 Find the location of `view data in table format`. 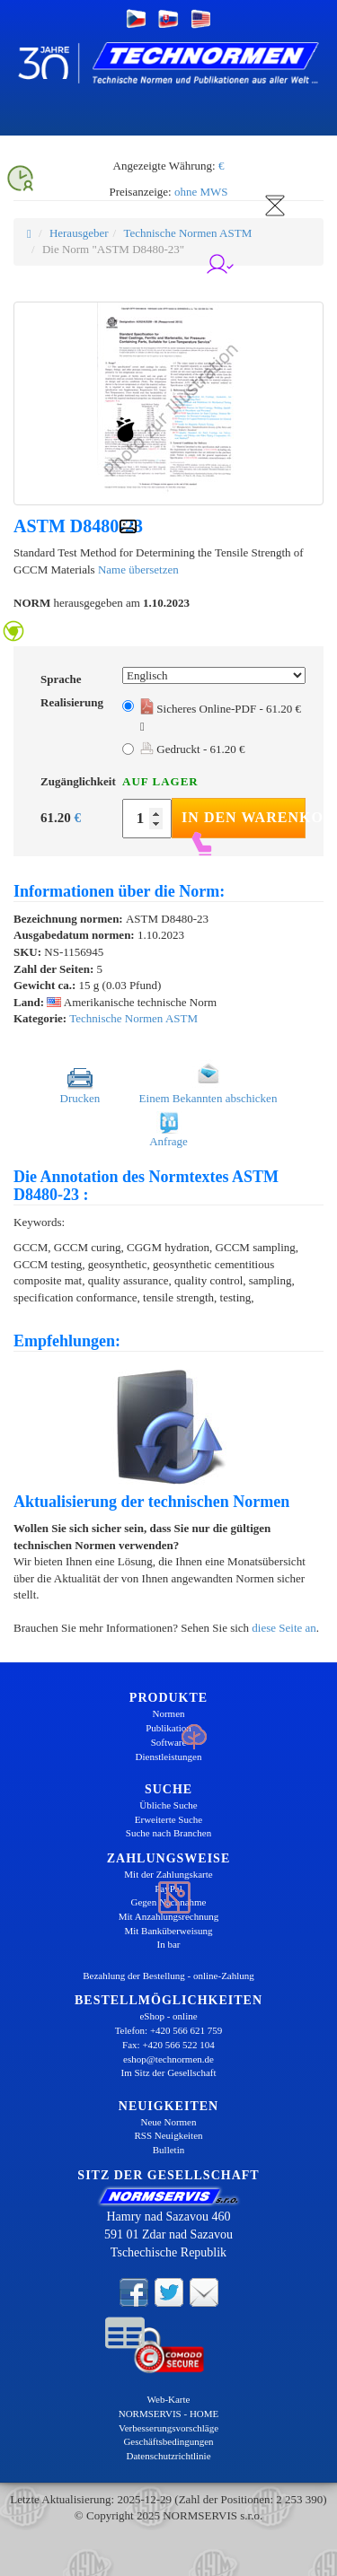

view data in table format is located at coordinates (125, 2333).